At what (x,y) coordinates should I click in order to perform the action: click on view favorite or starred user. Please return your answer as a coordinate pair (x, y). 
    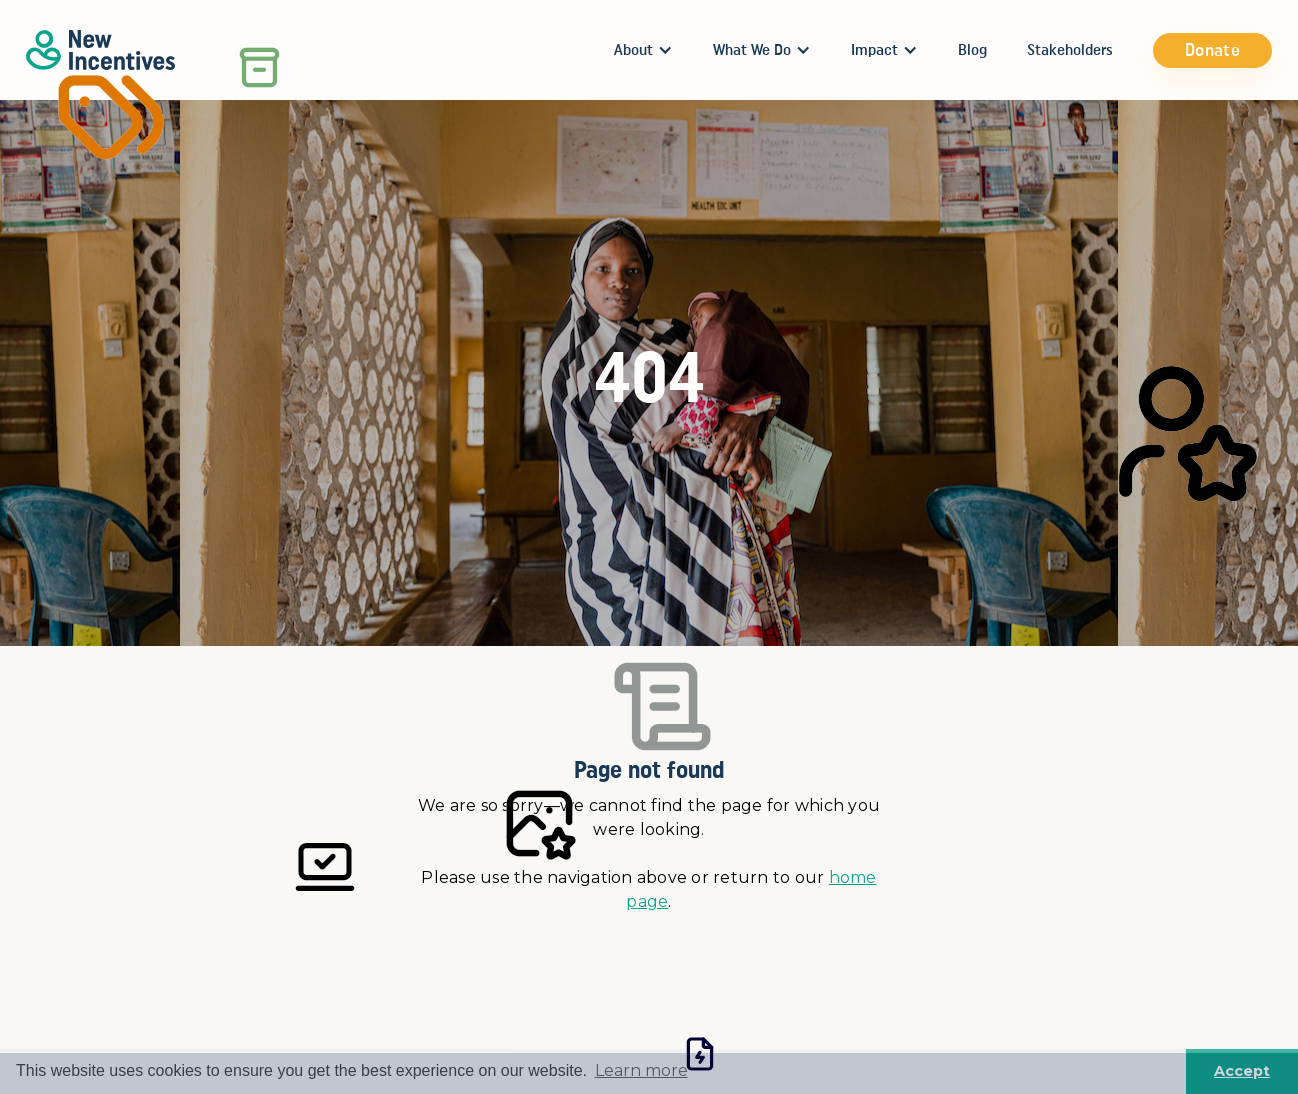
    Looking at the image, I should click on (1184, 431).